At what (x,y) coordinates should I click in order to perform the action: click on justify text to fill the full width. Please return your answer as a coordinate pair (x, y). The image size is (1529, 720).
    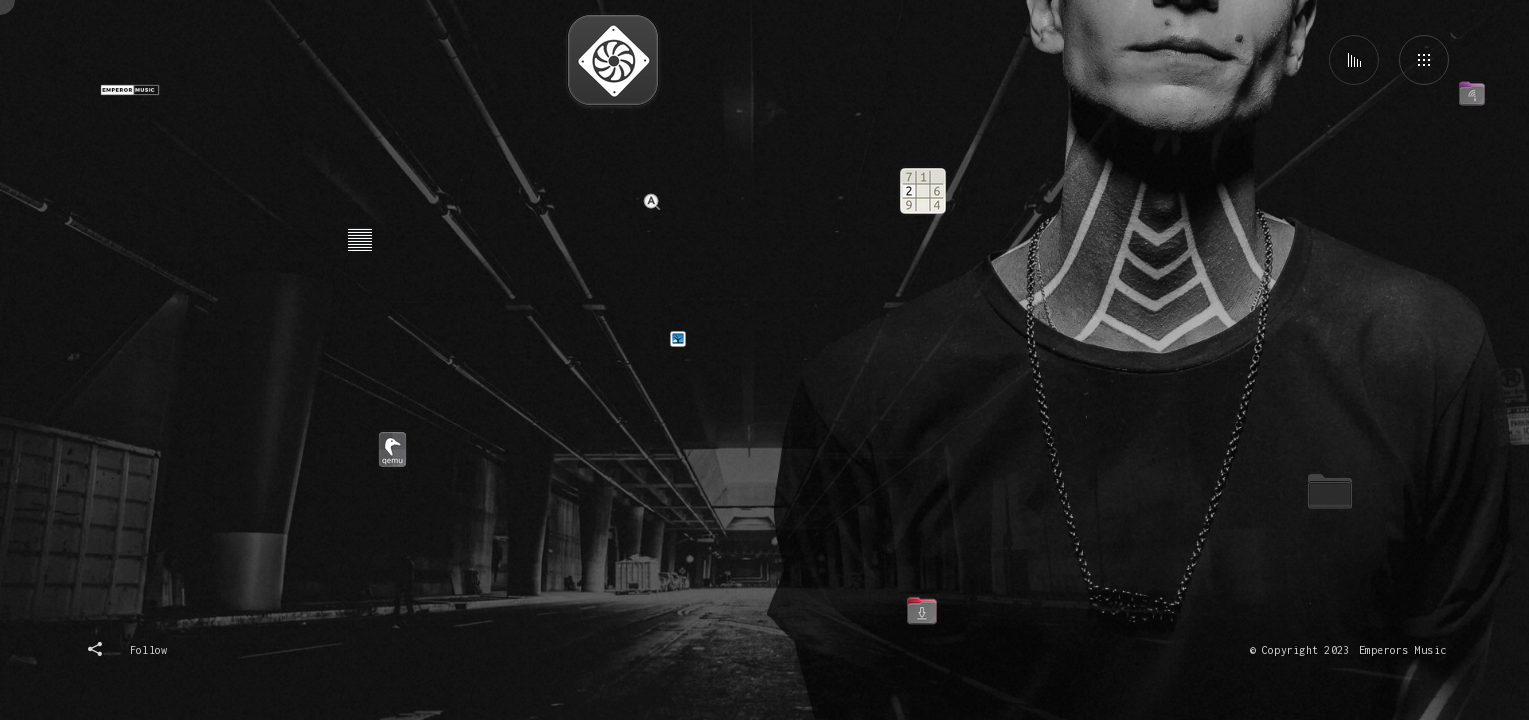
    Looking at the image, I should click on (360, 239).